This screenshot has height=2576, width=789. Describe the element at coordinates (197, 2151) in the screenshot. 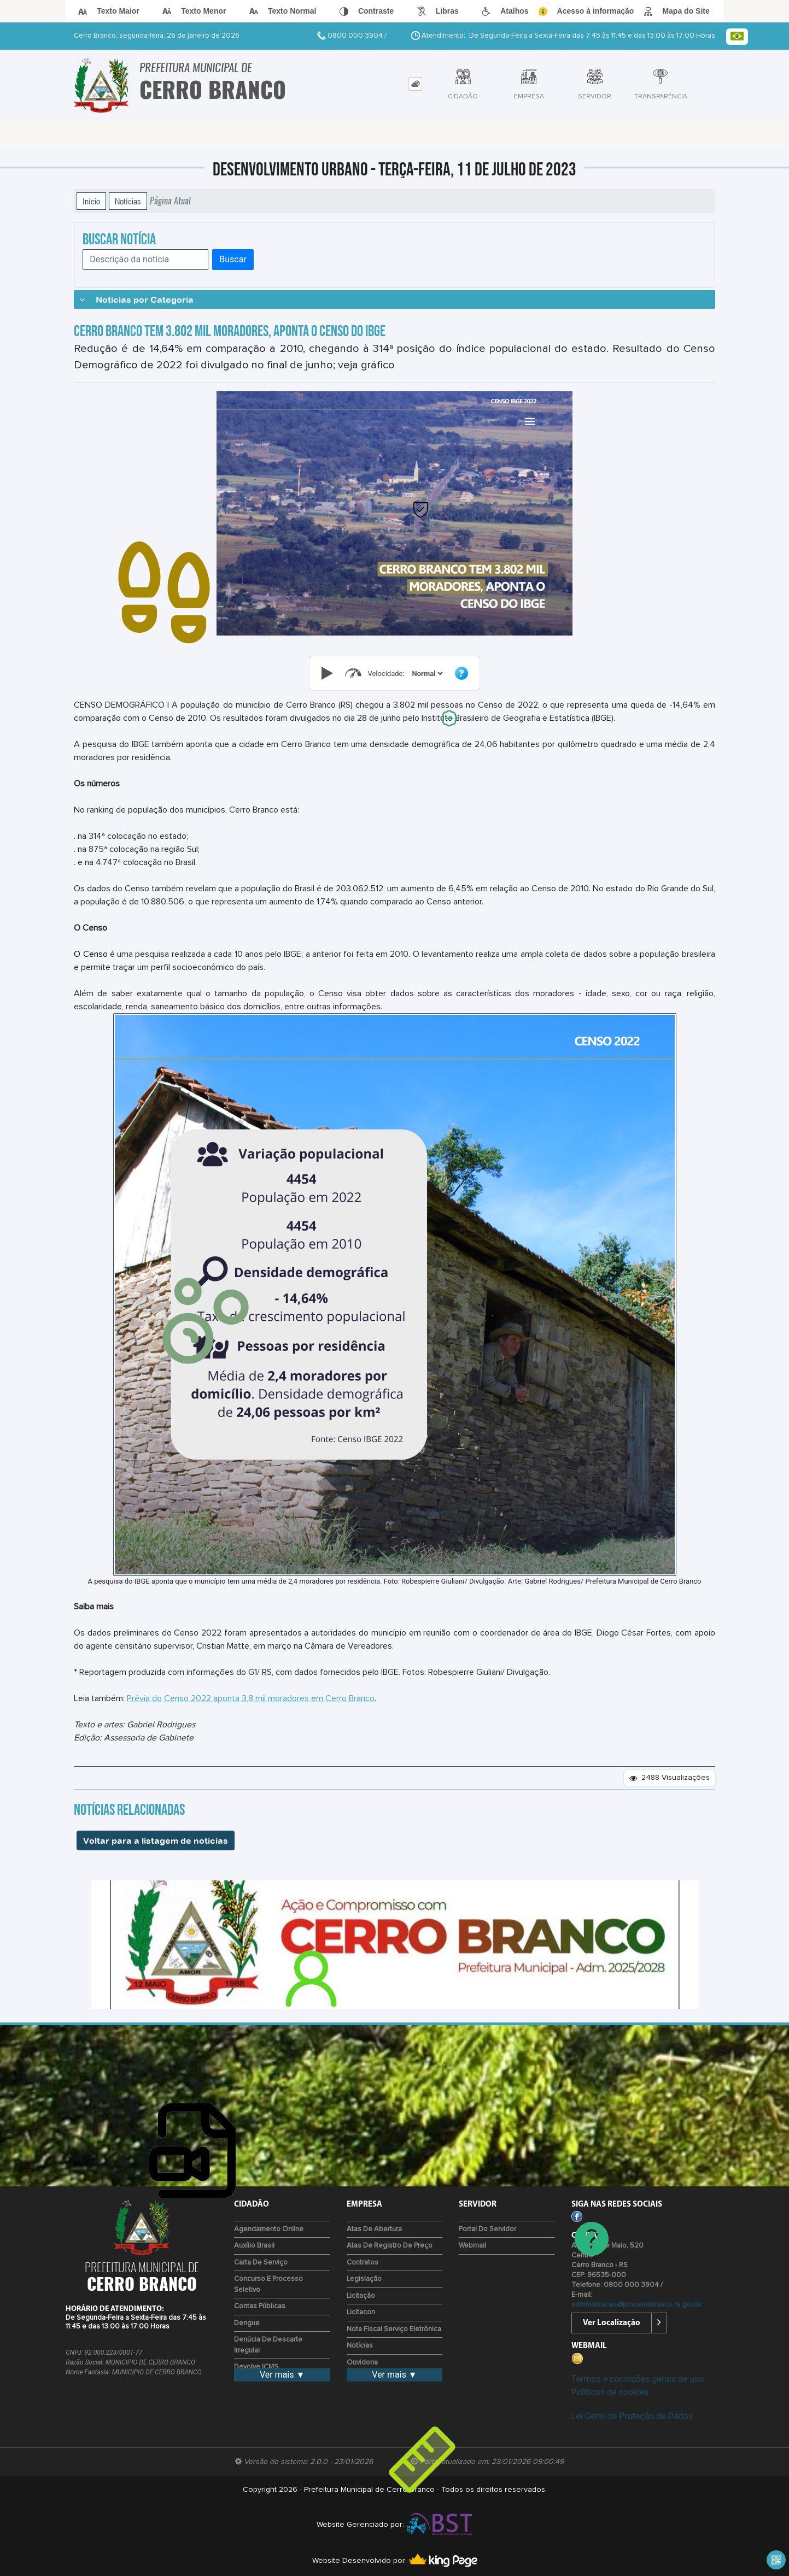

I see `open a video file` at that location.